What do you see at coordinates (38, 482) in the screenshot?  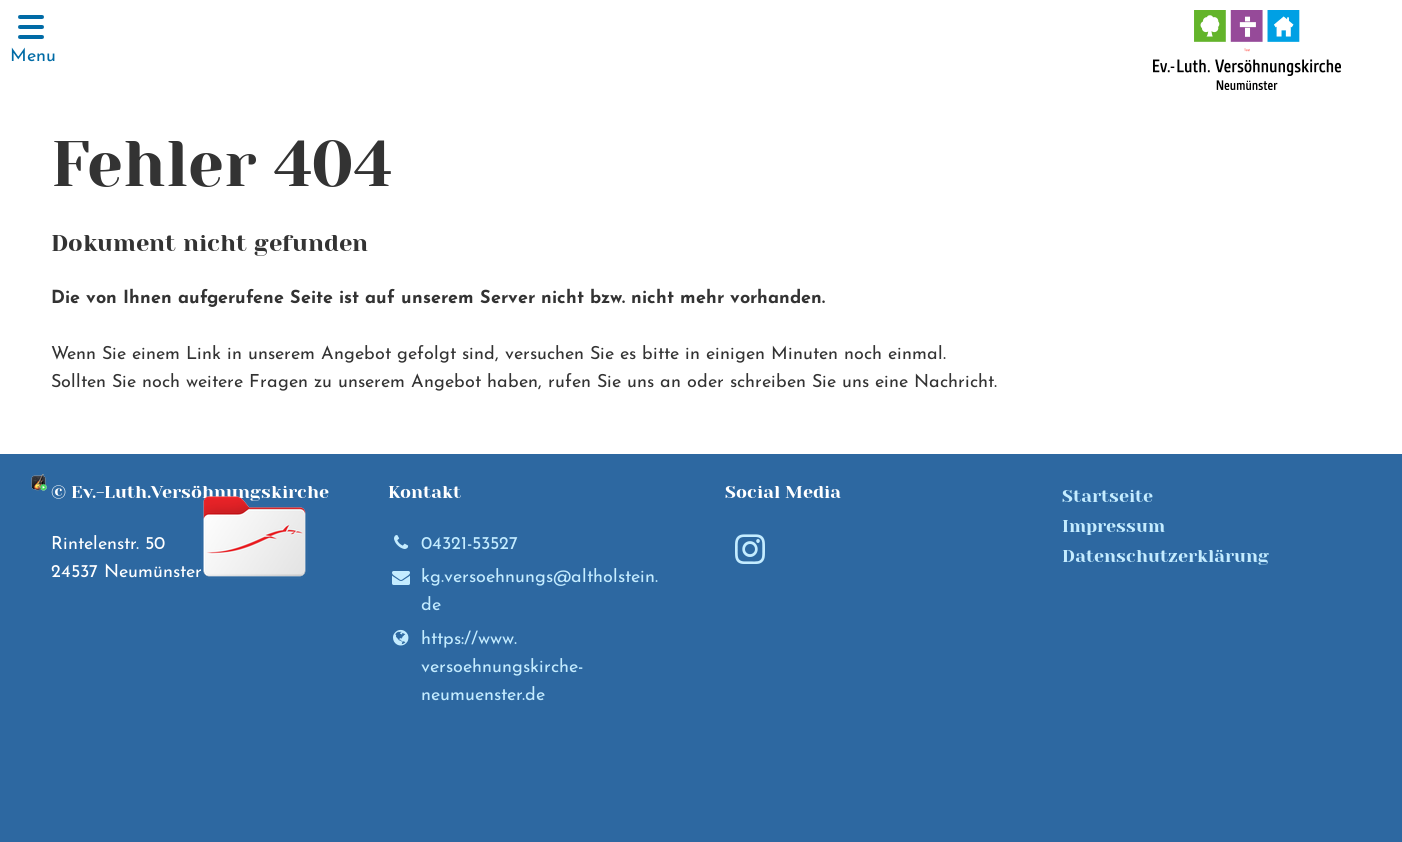 I see `play audio in GarageBand` at bounding box center [38, 482].